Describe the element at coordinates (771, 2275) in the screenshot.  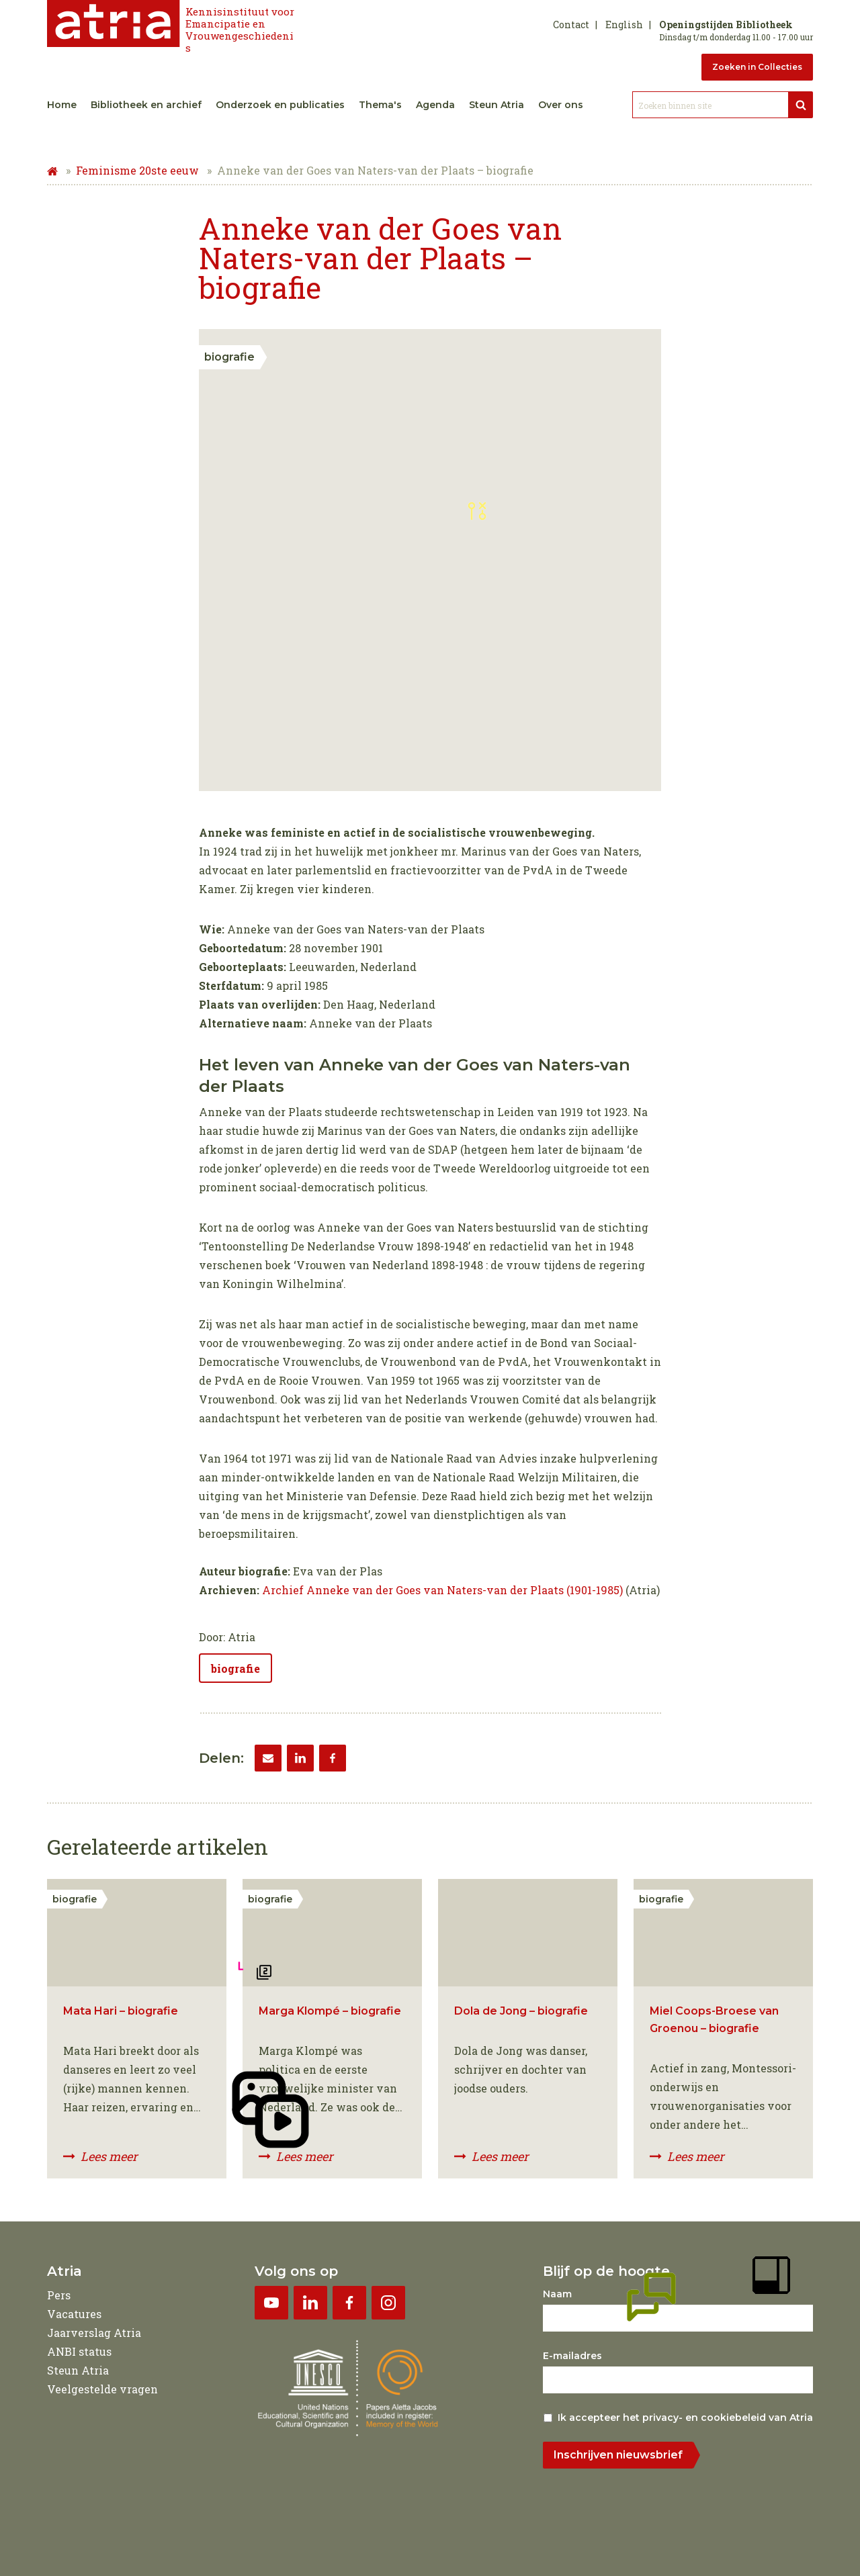
I see `toggle left sidebar panel` at that location.